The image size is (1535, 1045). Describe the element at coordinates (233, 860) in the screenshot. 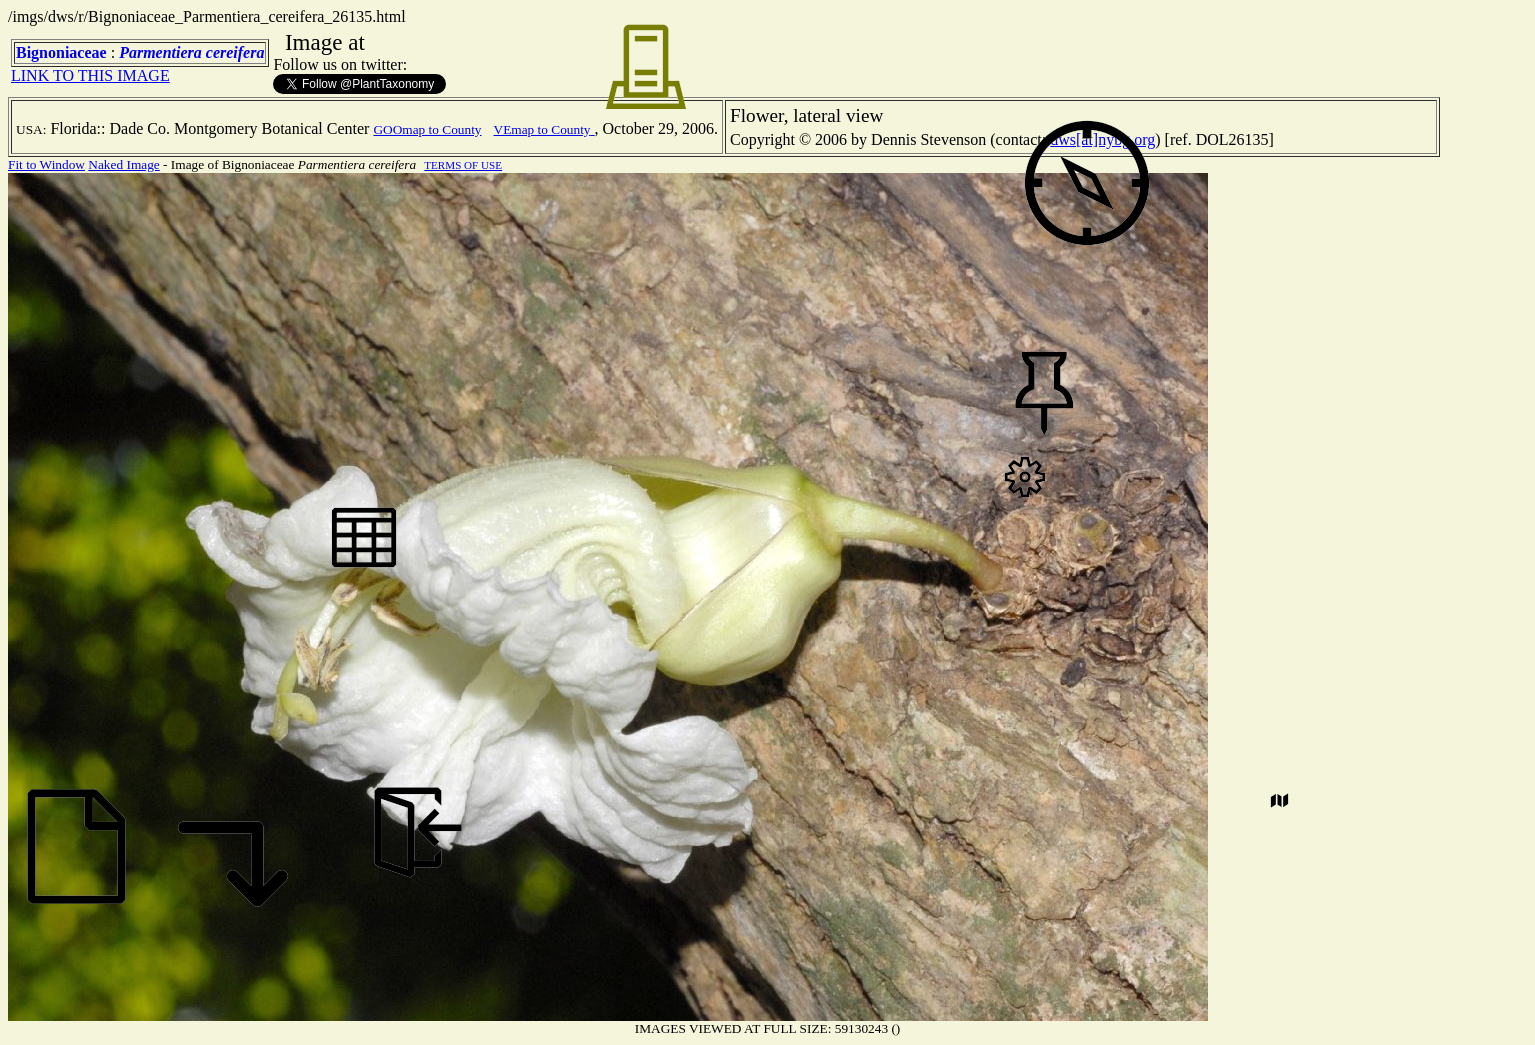

I see `move content right then down` at that location.